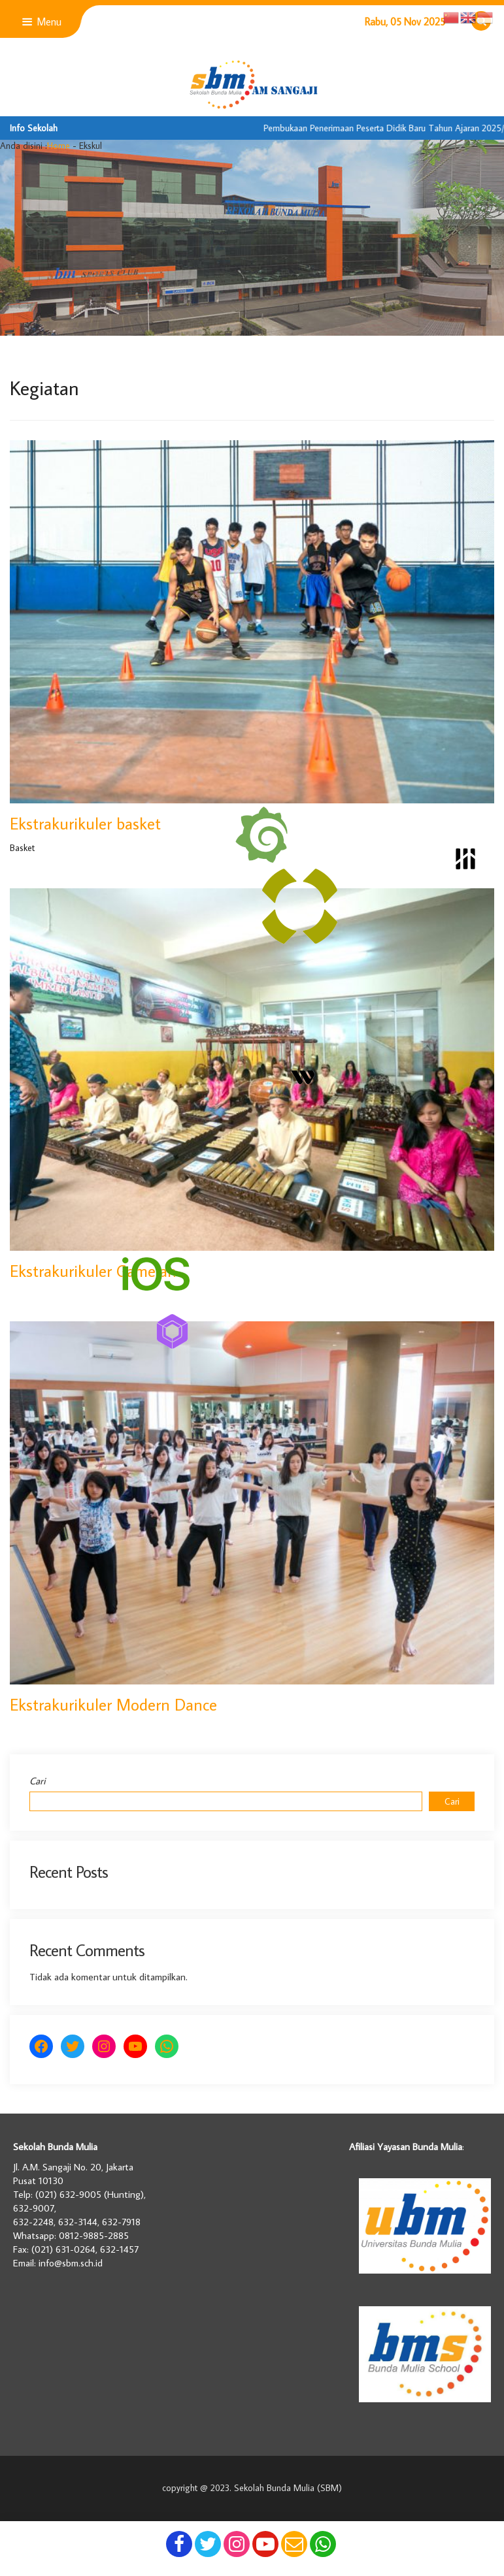  Describe the element at coordinates (465, 859) in the screenshot. I see `libraries.io logo` at that location.